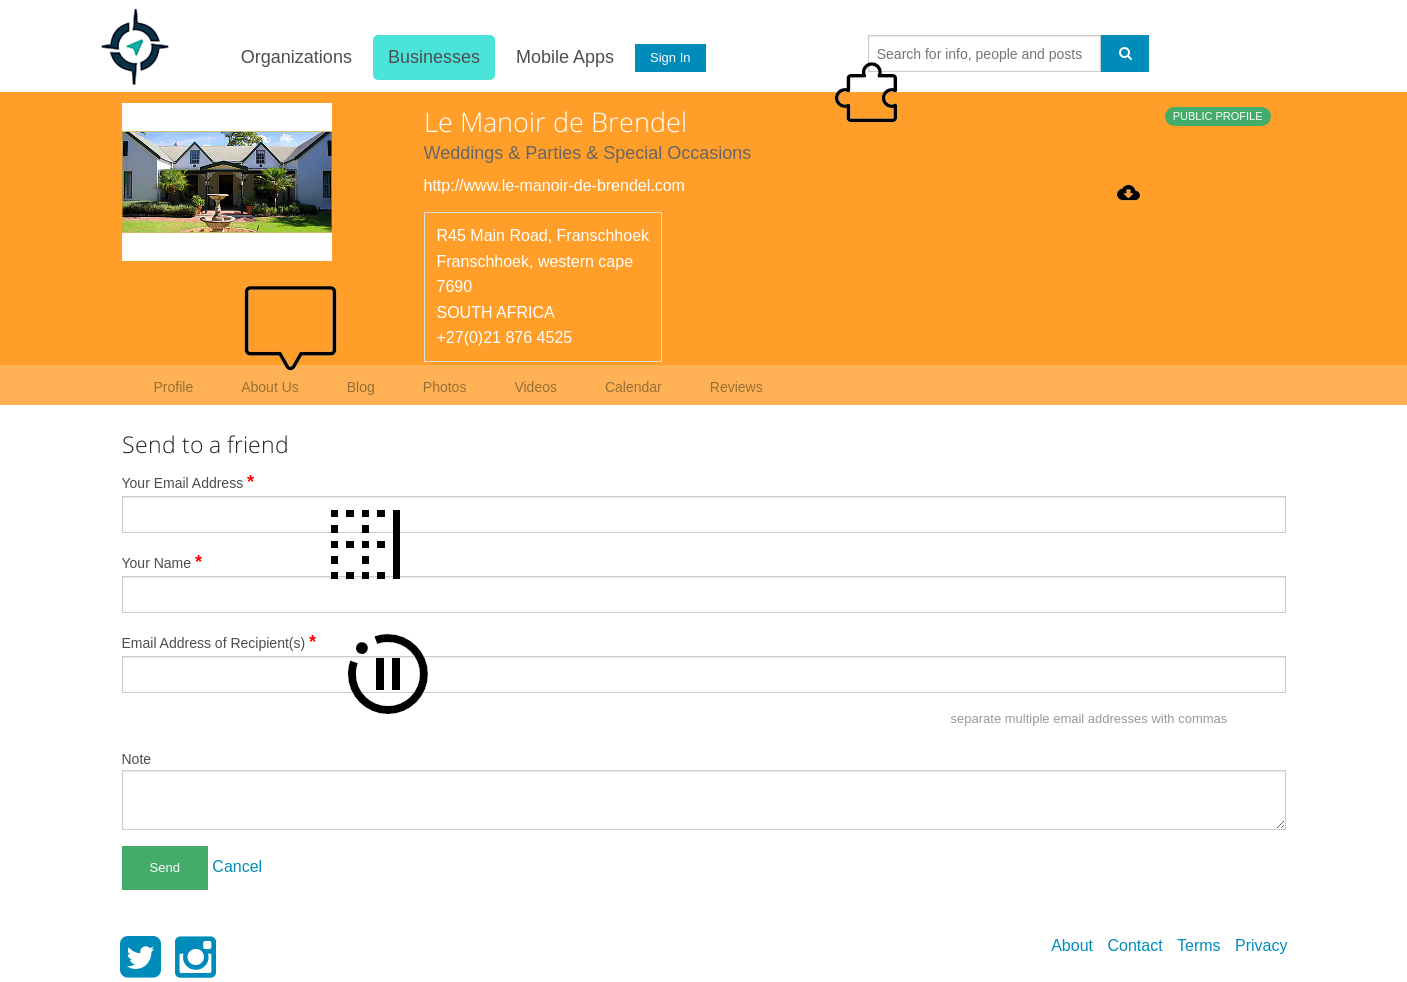  Describe the element at coordinates (869, 94) in the screenshot. I see `access plugins or extensions` at that location.